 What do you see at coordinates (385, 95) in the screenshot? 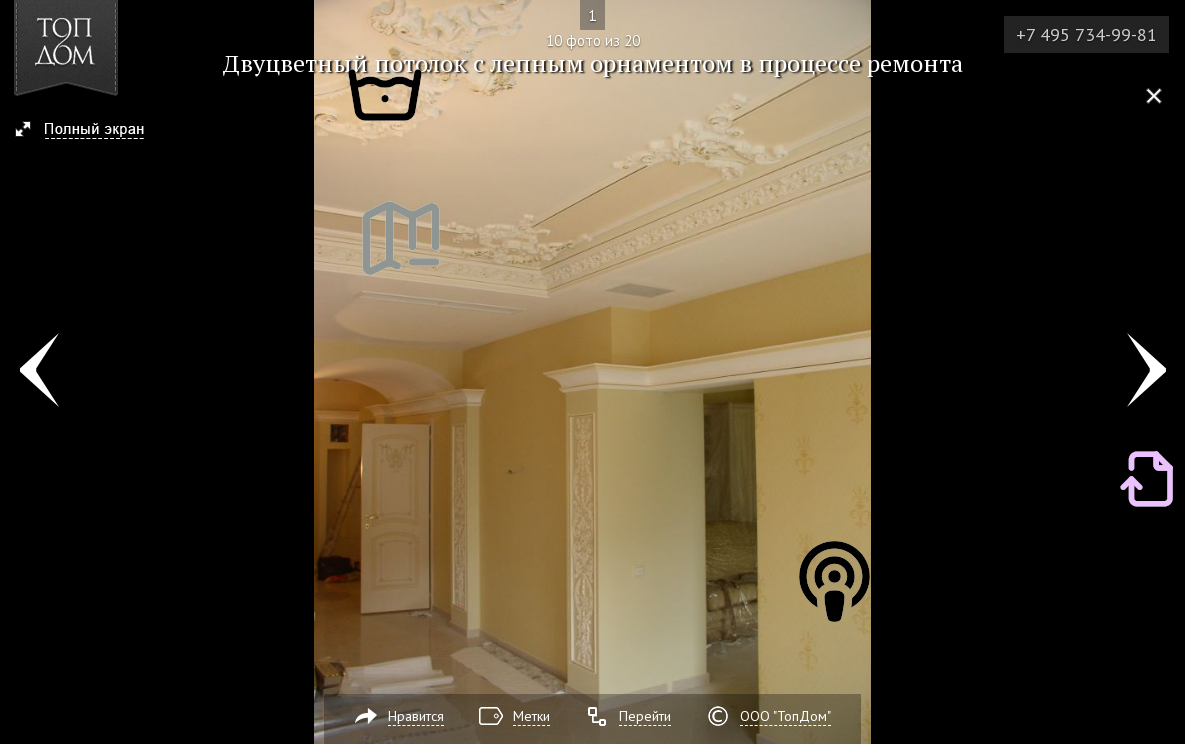
I see `indicates cold wash setting for laundry` at bounding box center [385, 95].